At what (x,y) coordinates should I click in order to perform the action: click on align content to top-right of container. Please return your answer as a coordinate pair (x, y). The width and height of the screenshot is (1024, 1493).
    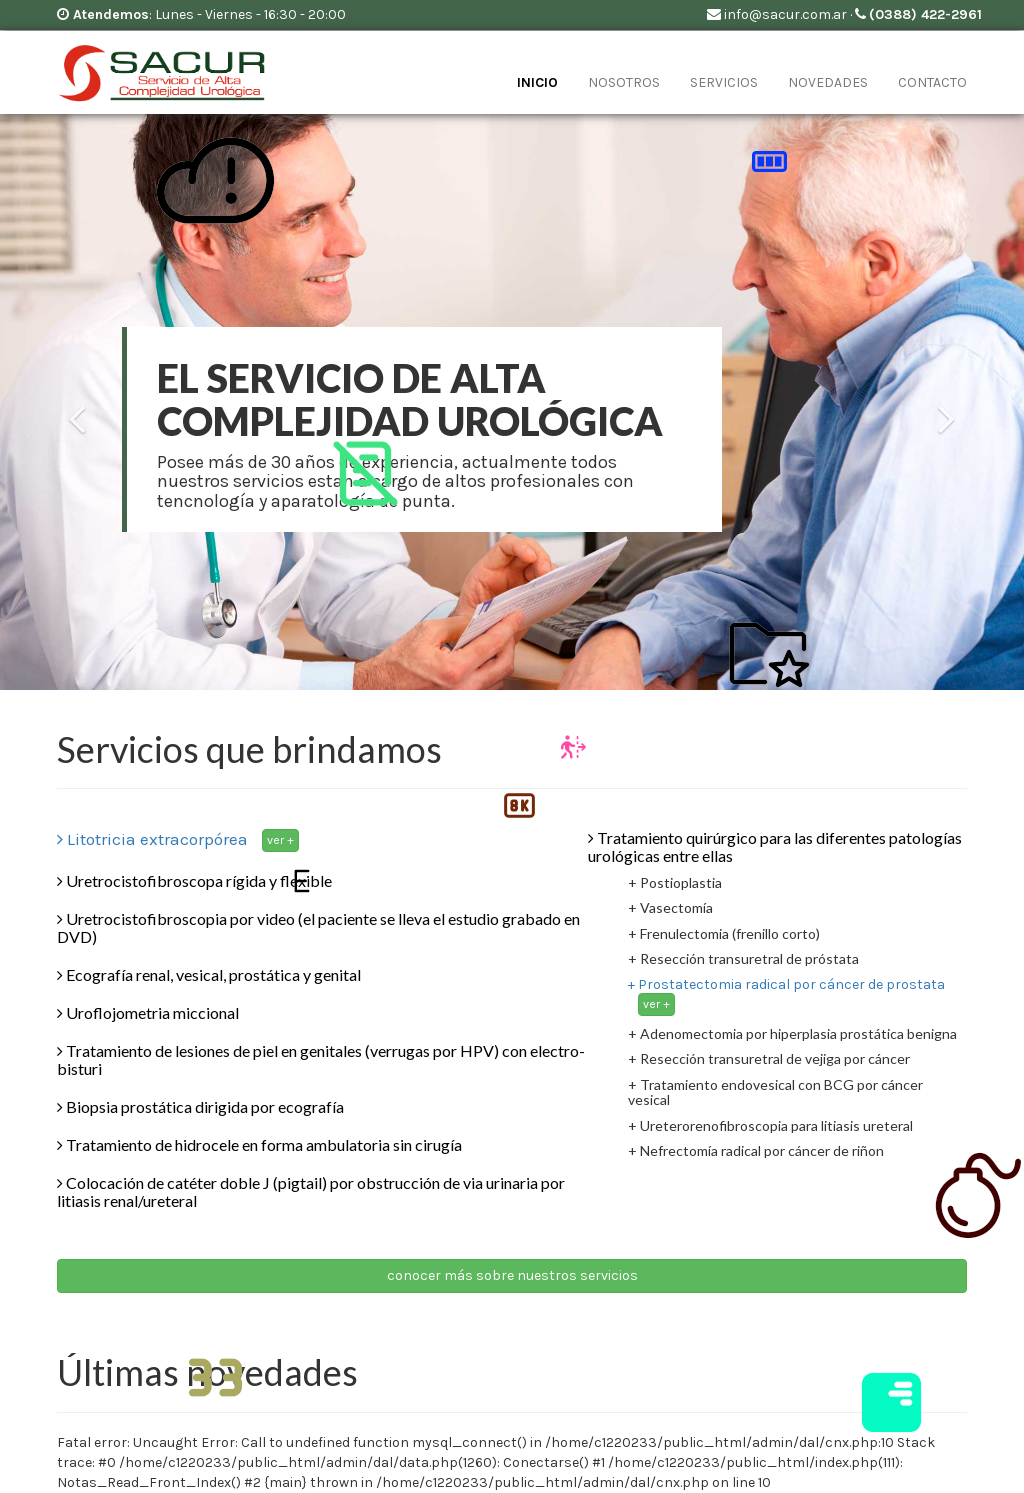
    Looking at the image, I should click on (891, 1402).